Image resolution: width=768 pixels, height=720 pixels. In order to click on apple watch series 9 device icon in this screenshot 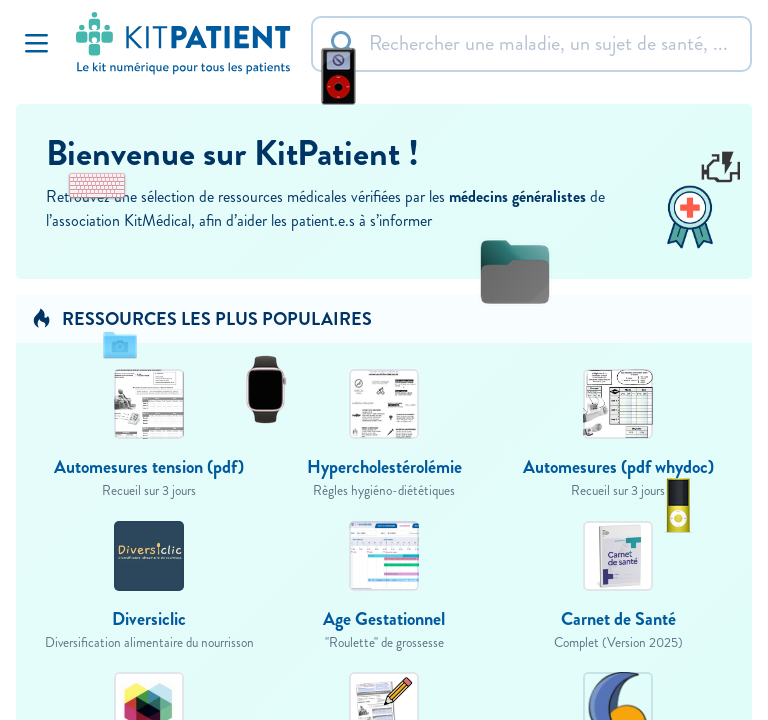, I will do `click(265, 389)`.